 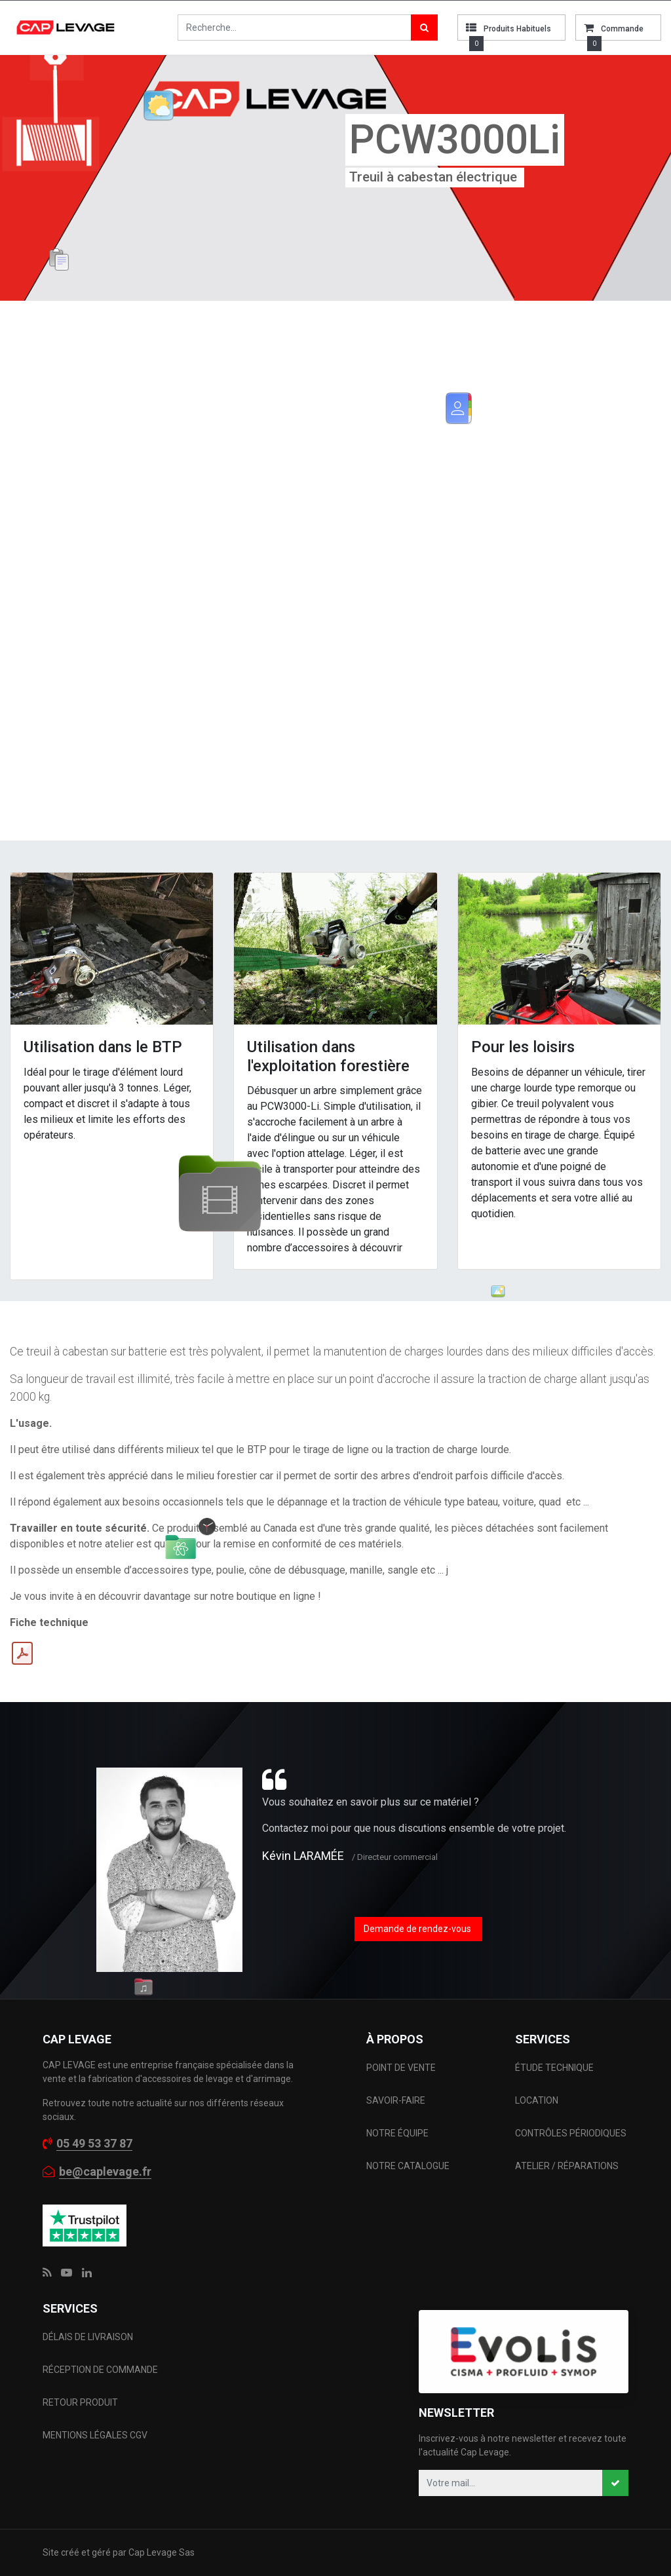 I want to click on open the weather app, so click(x=159, y=105).